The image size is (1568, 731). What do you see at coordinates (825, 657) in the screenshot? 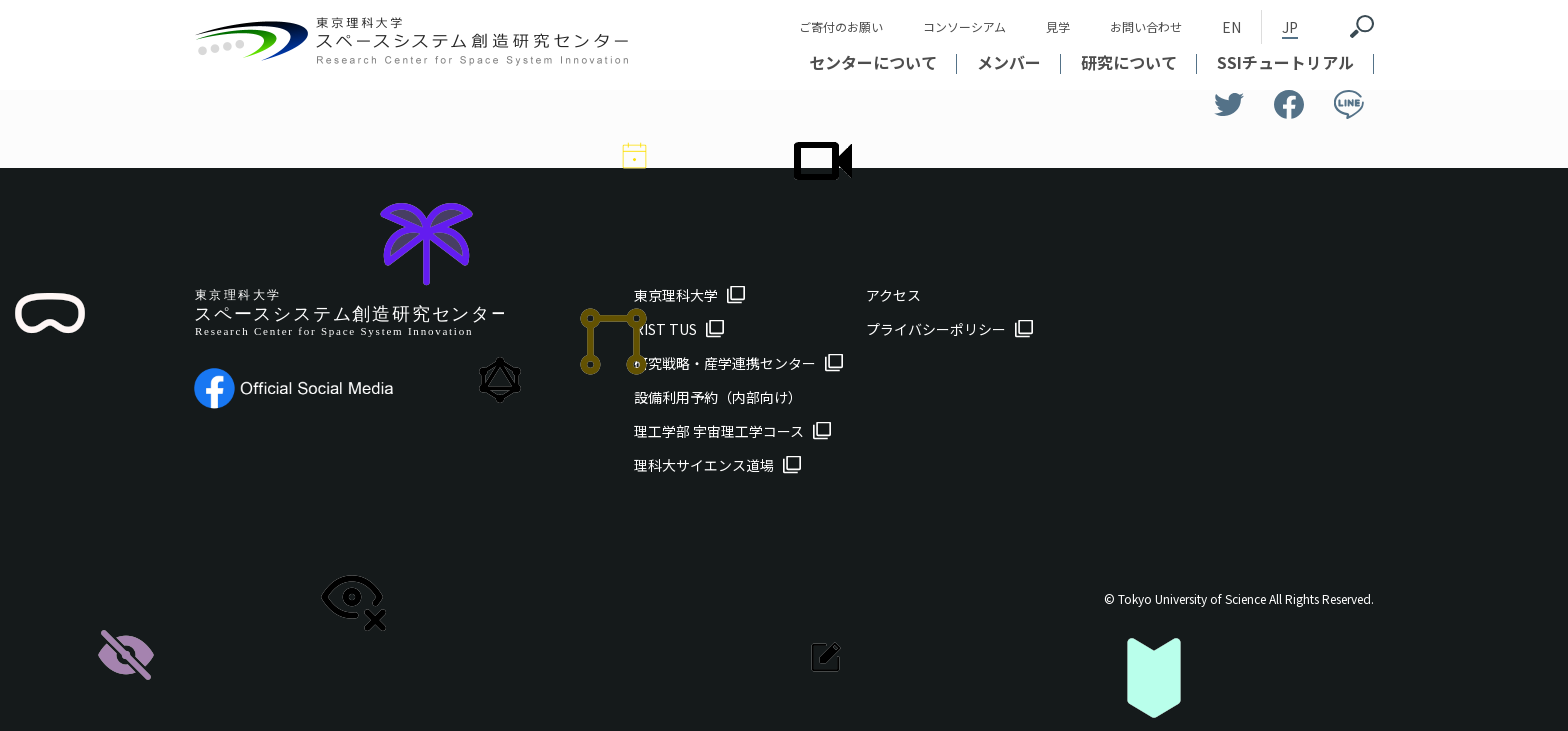
I see `compose a new note` at bounding box center [825, 657].